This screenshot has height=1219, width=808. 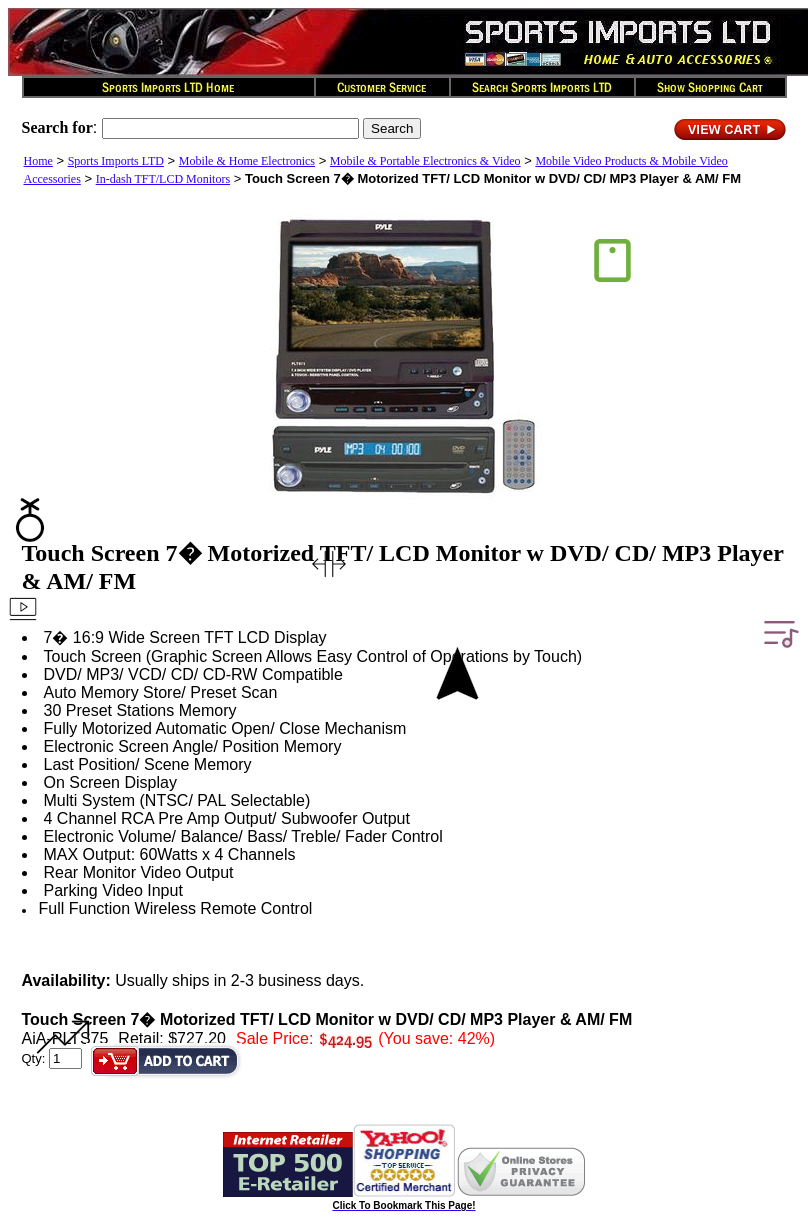 What do you see at coordinates (63, 1039) in the screenshot?
I see `view trending or popular content` at bounding box center [63, 1039].